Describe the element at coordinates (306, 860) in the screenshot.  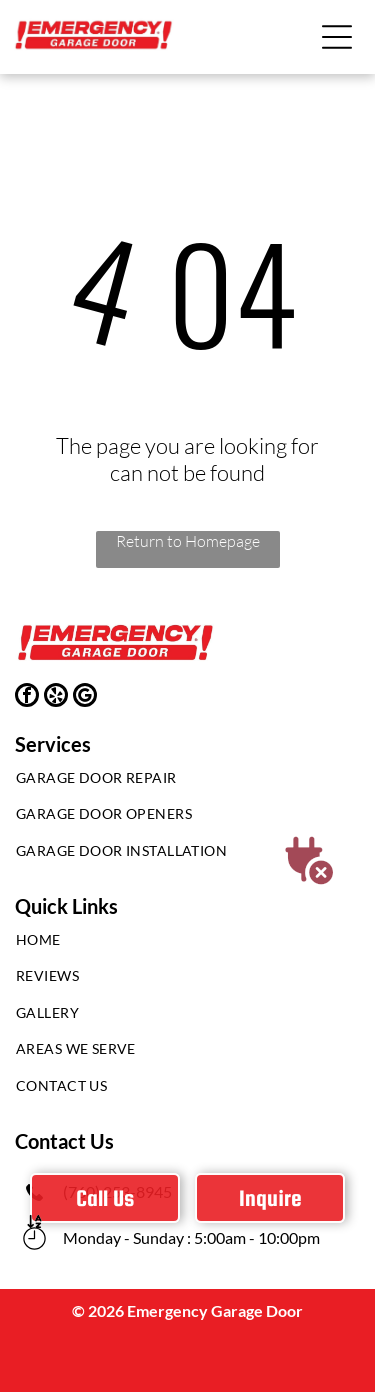
I see `connection failed or unavailable` at that location.